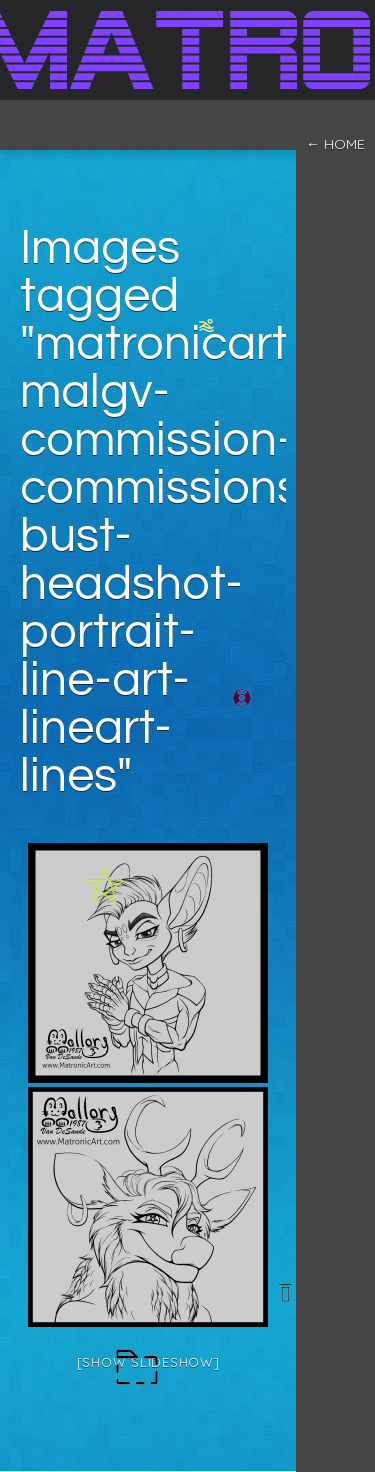 This screenshot has width=375, height=1472. I want to click on indicates occult or mystical content, so click(104, 886).